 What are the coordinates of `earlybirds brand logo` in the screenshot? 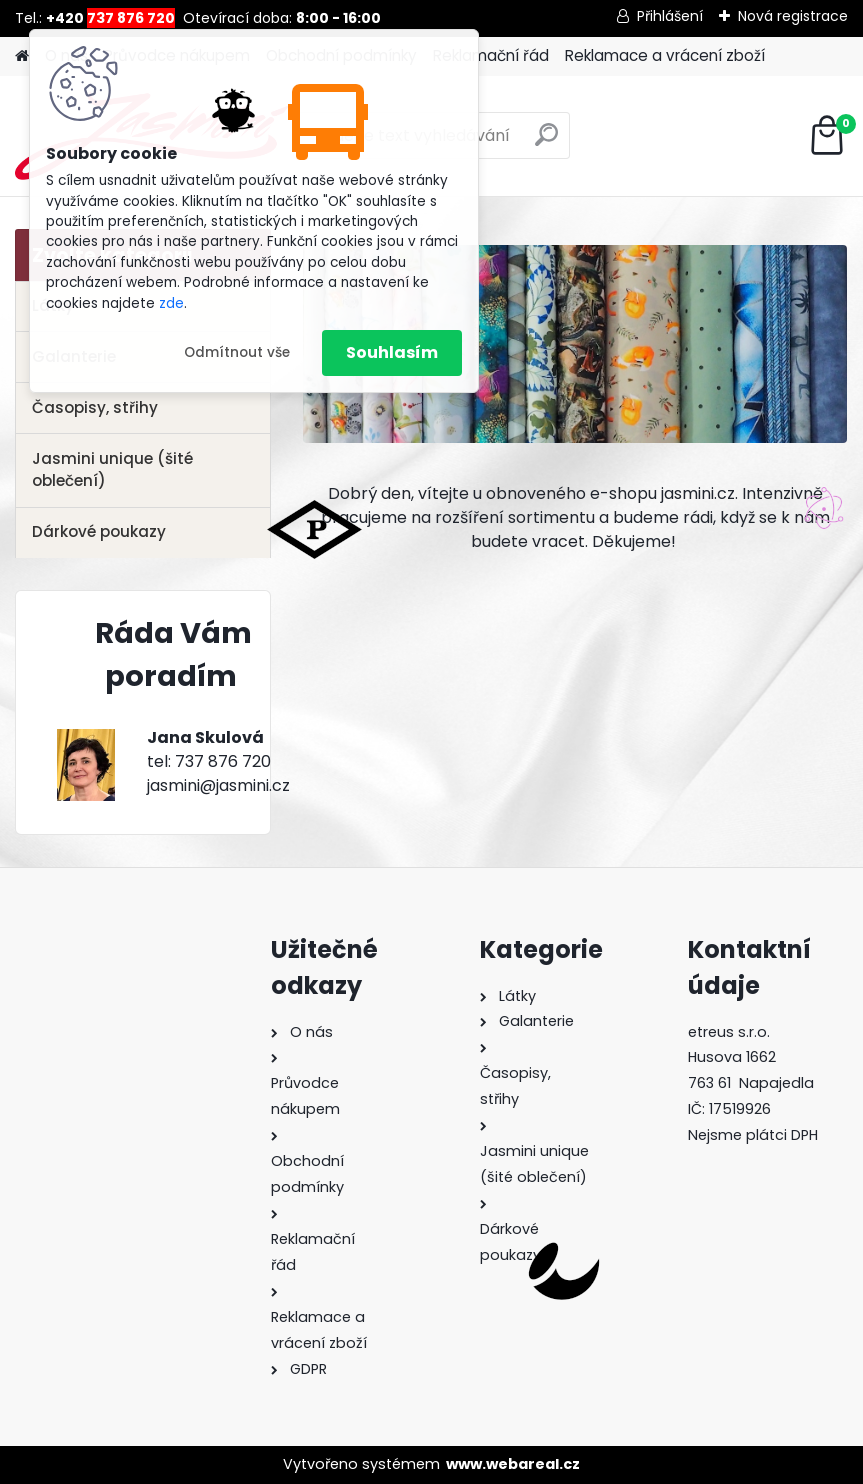 It's located at (233, 110).